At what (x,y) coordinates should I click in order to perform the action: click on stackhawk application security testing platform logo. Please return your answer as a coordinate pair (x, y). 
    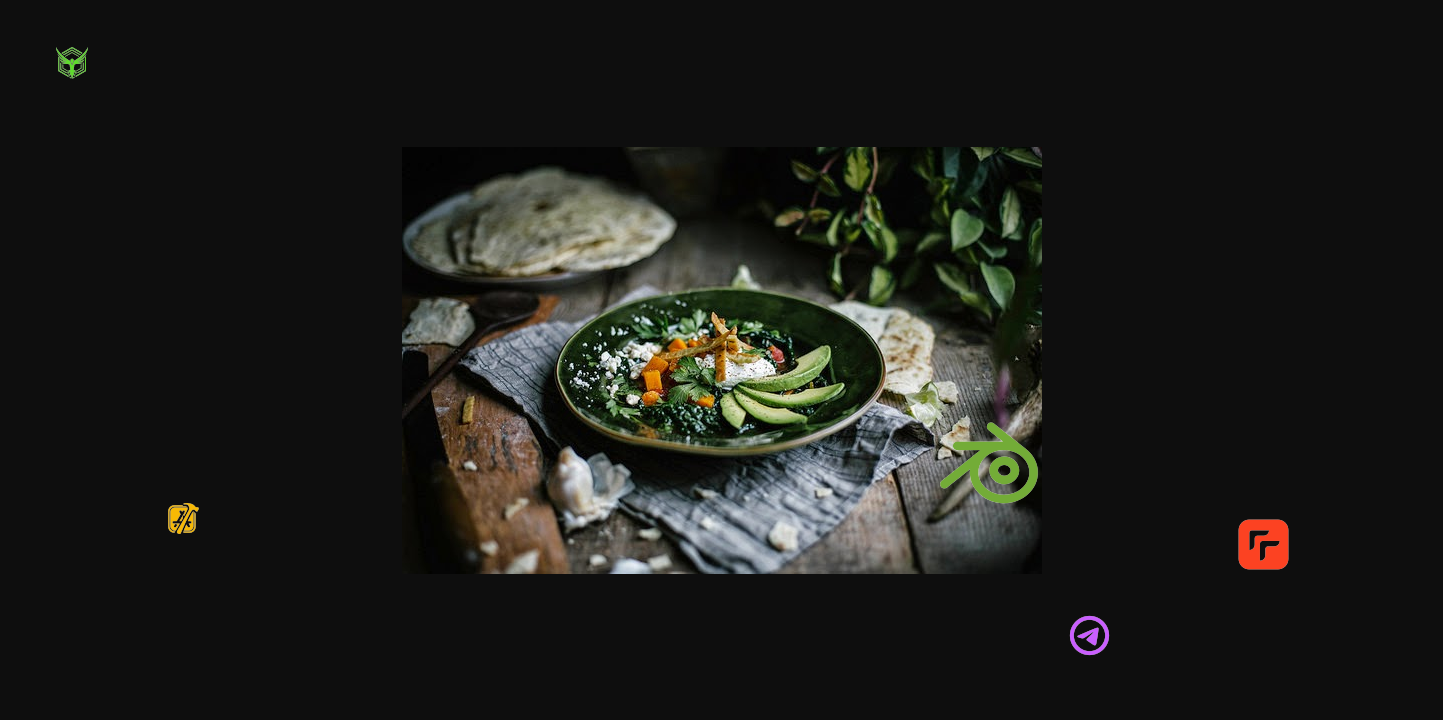
    Looking at the image, I should click on (72, 63).